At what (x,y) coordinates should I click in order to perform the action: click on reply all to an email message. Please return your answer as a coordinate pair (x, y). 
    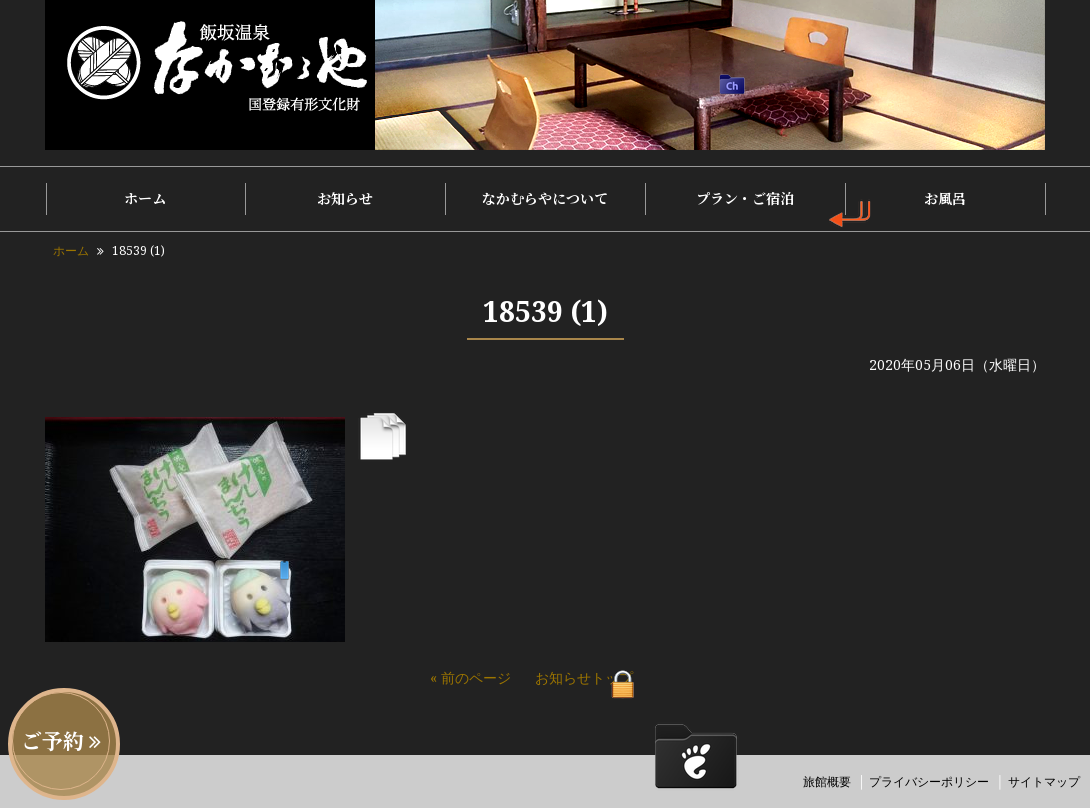
    Looking at the image, I should click on (849, 211).